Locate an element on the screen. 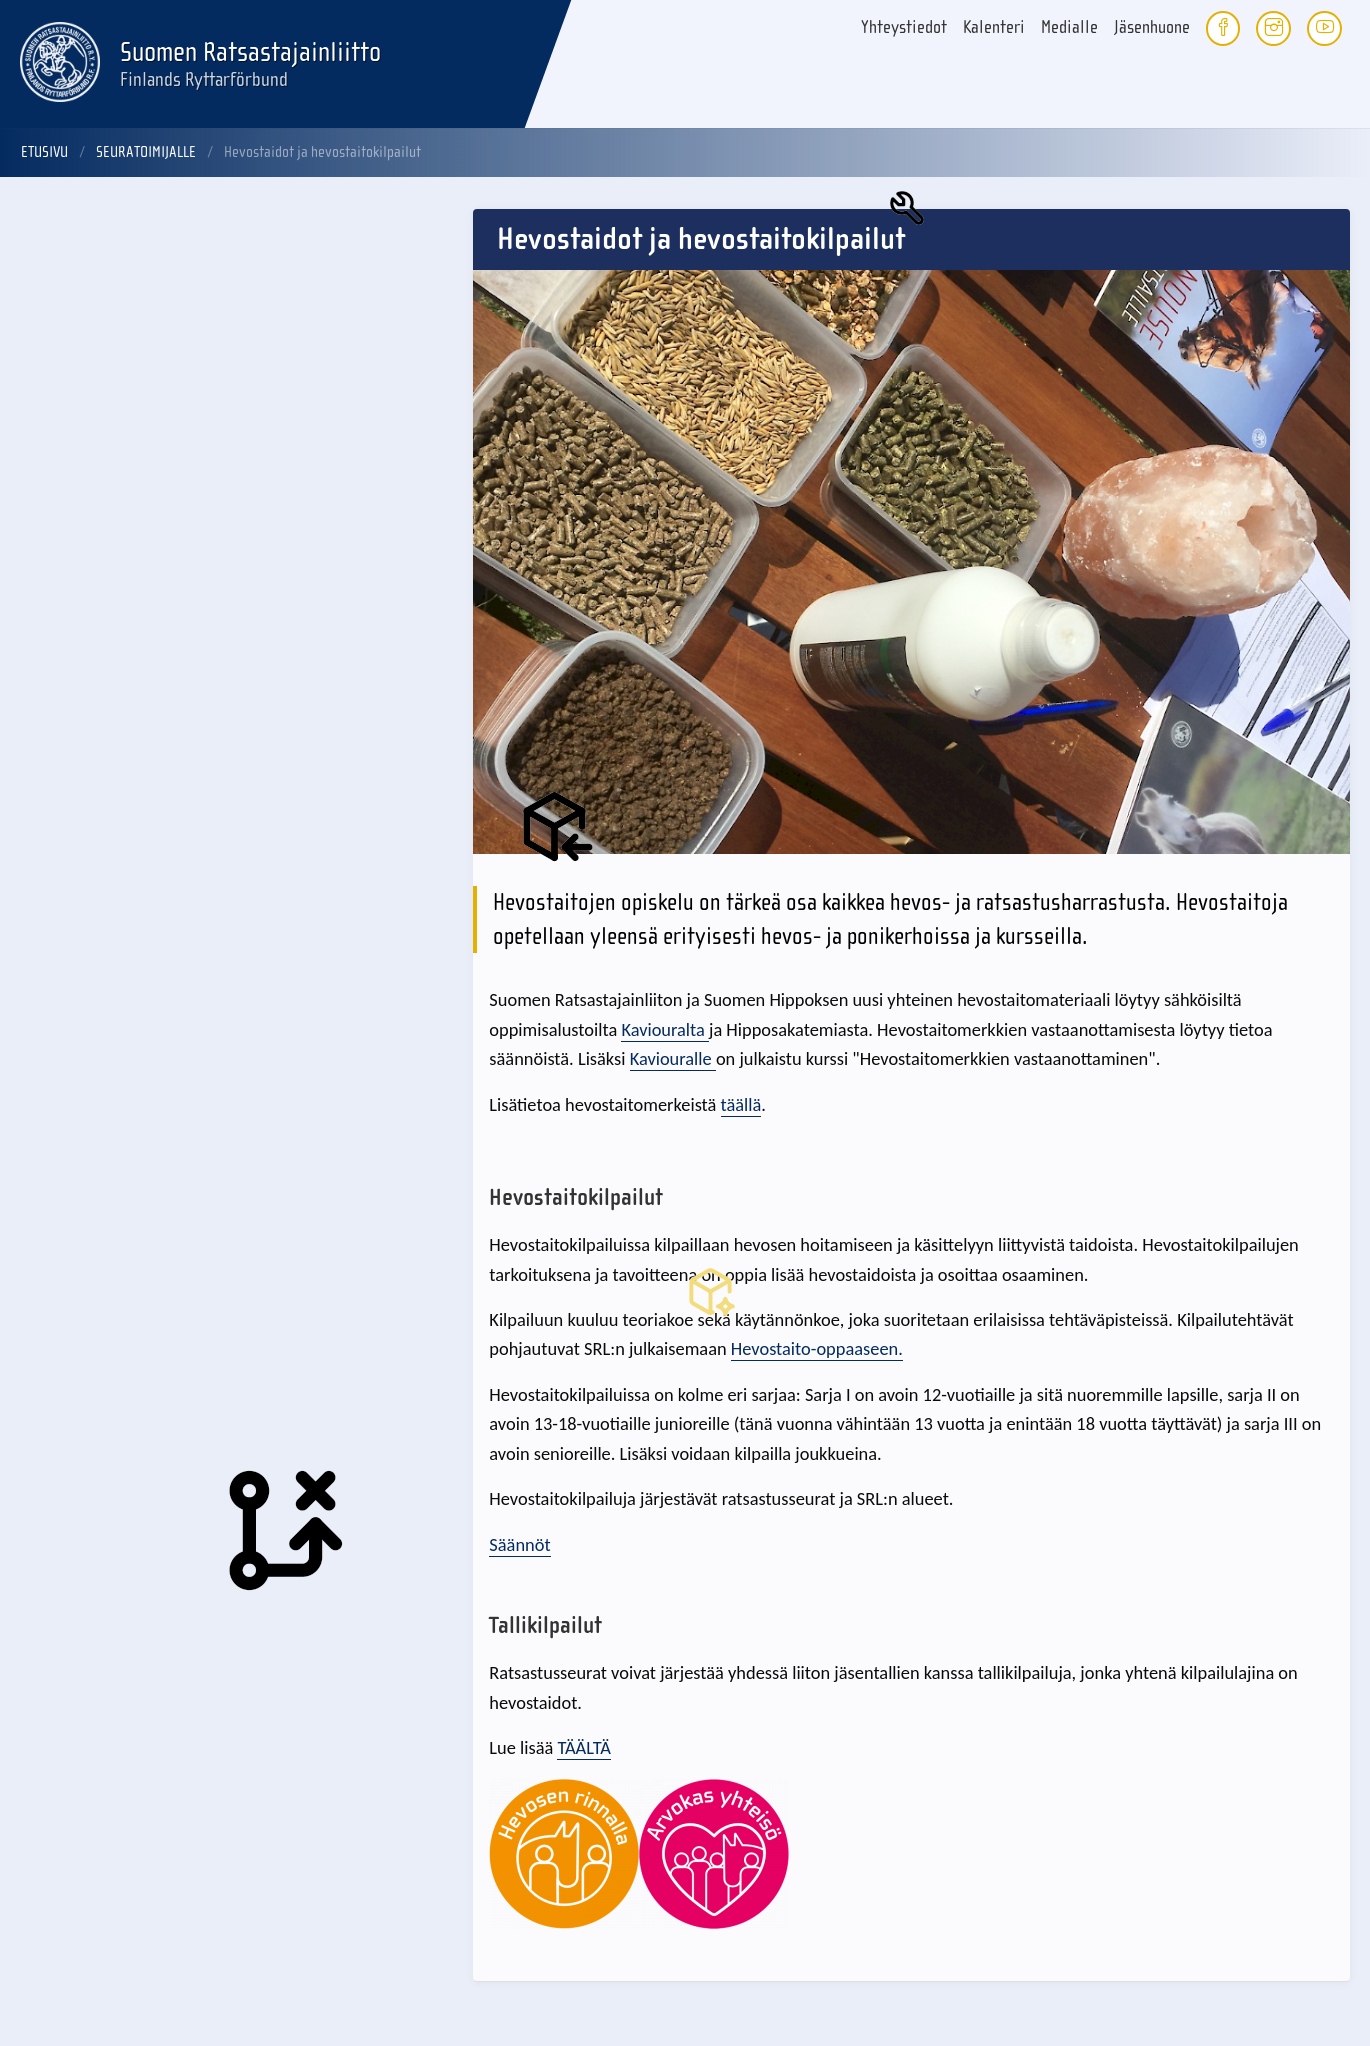  import a package or module is located at coordinates (554, 826).